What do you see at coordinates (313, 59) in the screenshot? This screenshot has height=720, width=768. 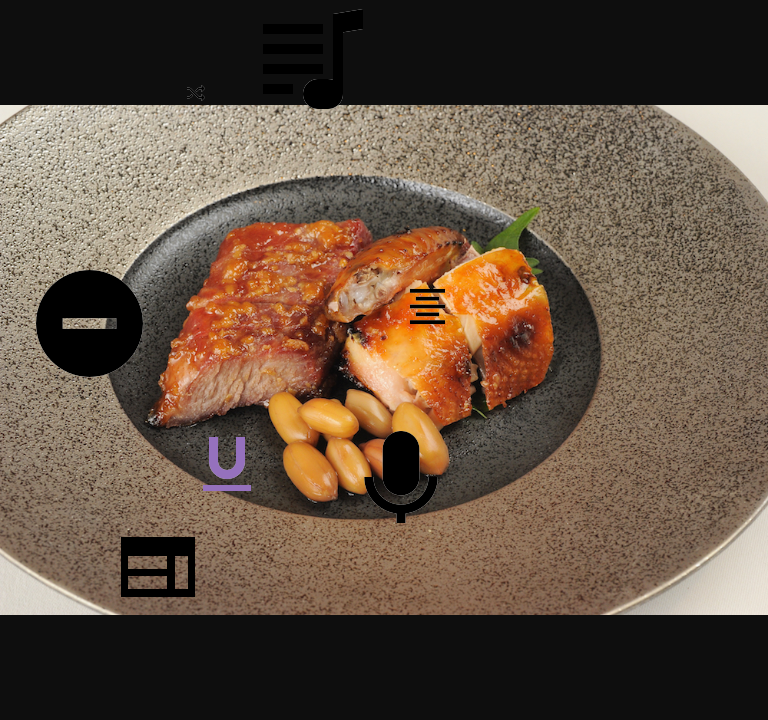 I see `view your music playlist` at bounding box center [313, 59].